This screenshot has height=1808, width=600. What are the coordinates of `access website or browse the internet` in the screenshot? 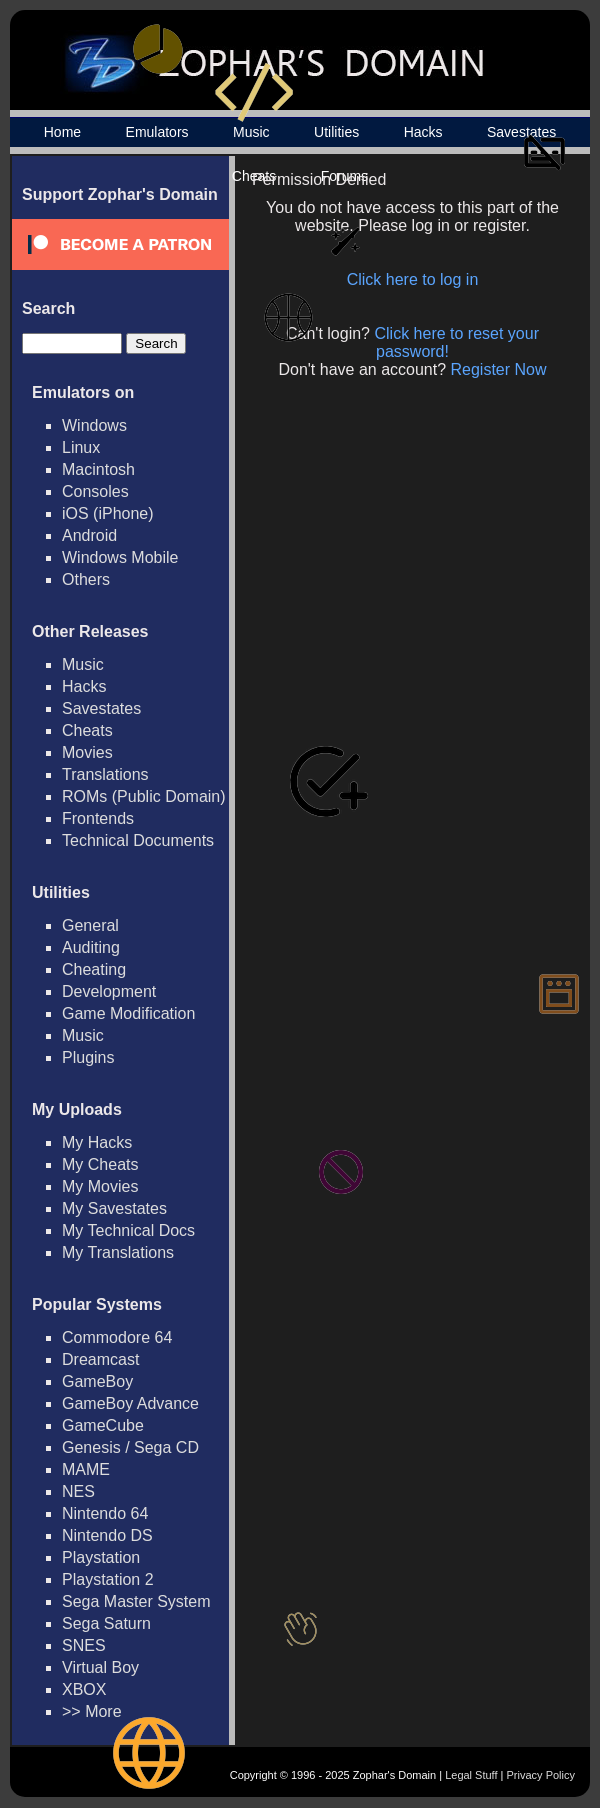 It's located at (149, 1753).